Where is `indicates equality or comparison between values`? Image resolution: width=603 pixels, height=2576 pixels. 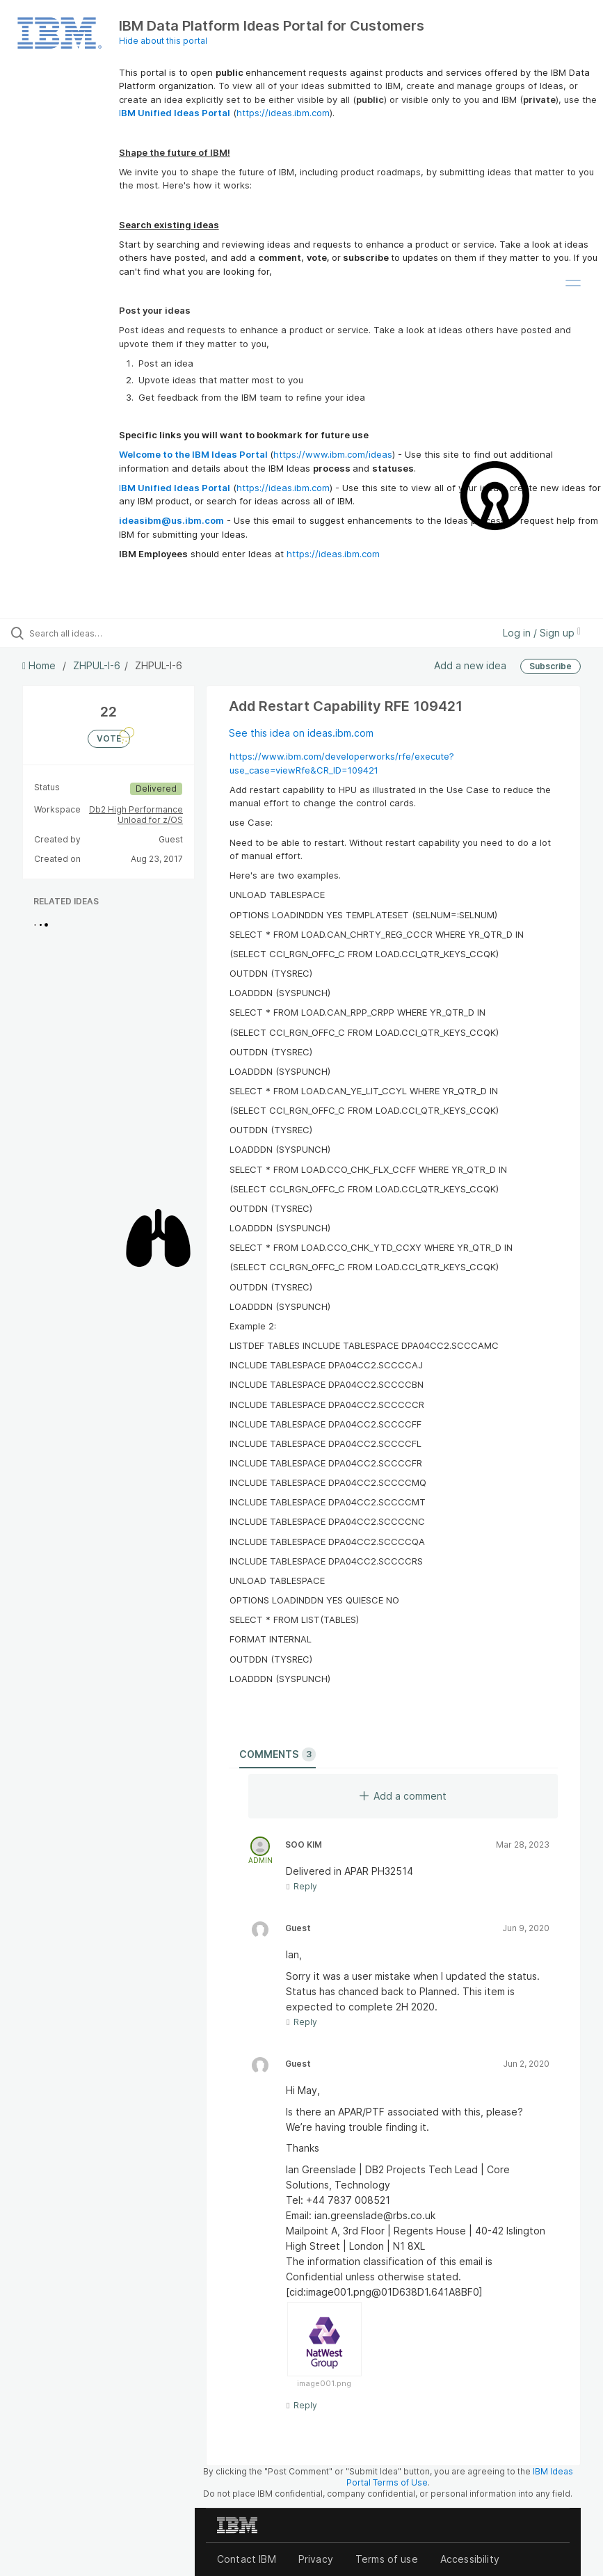
indicates equality or comparison between values is located at coordinates (573, 283).